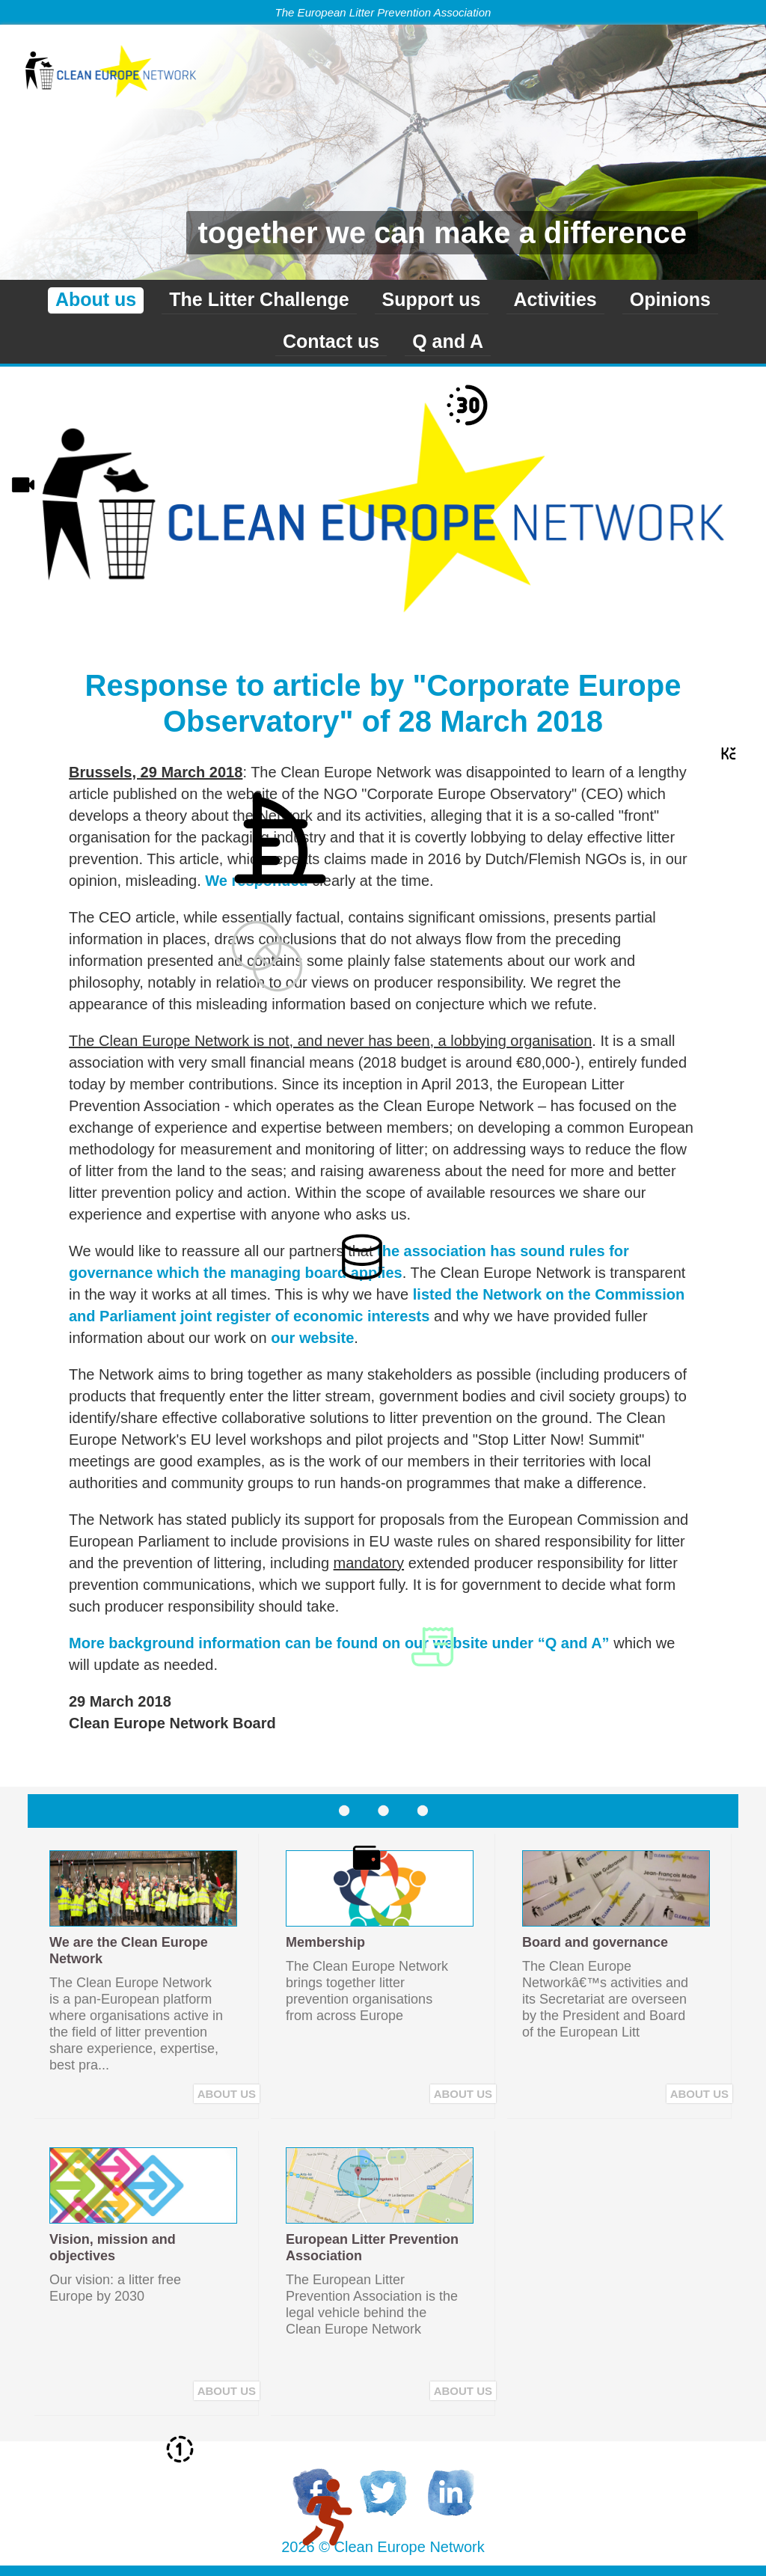  What do you see at coordinates (23, 485) in the screenshot?
I see `start a video call` at bounding box center [23, 485].